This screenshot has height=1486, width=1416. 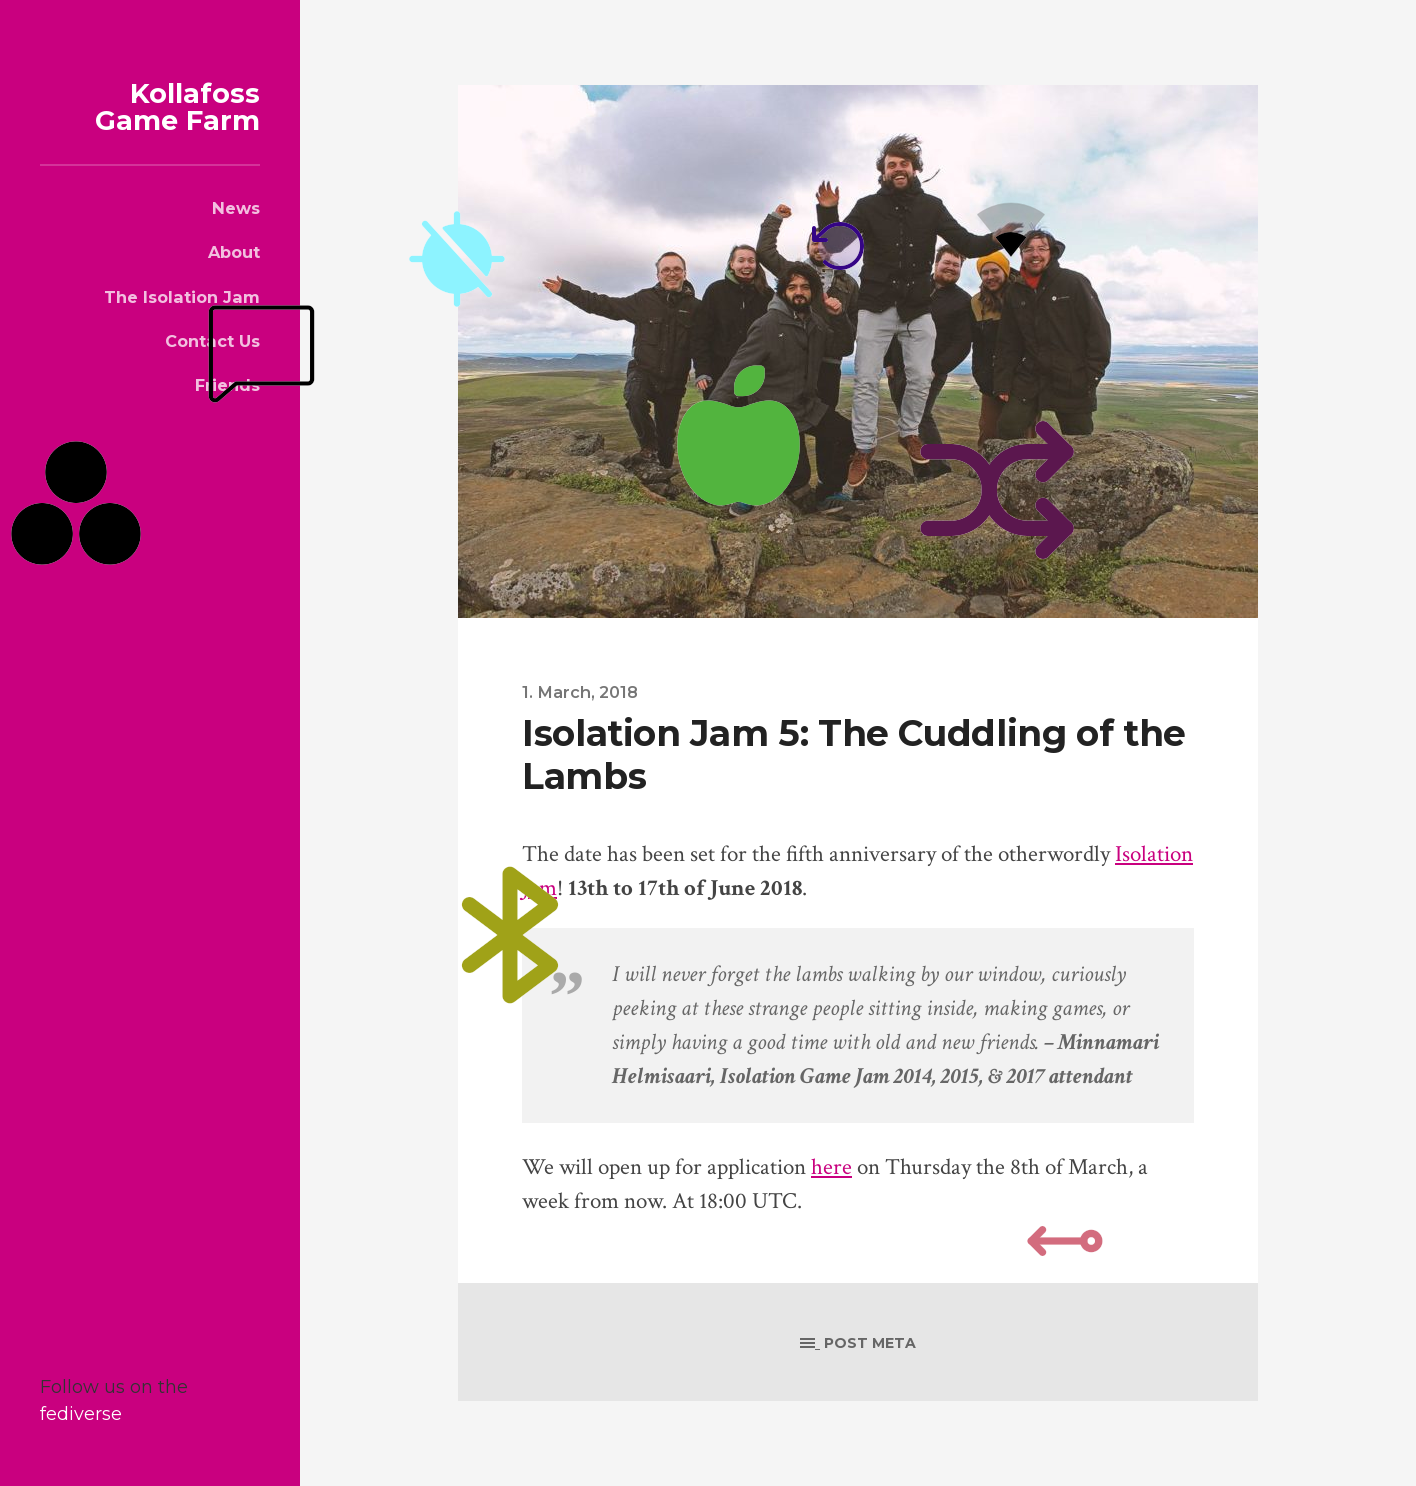 What do you see at coordinates (76, 503) in the screenshot?
I see `view connected accounts or integrations` at bounding box center [76, 503].